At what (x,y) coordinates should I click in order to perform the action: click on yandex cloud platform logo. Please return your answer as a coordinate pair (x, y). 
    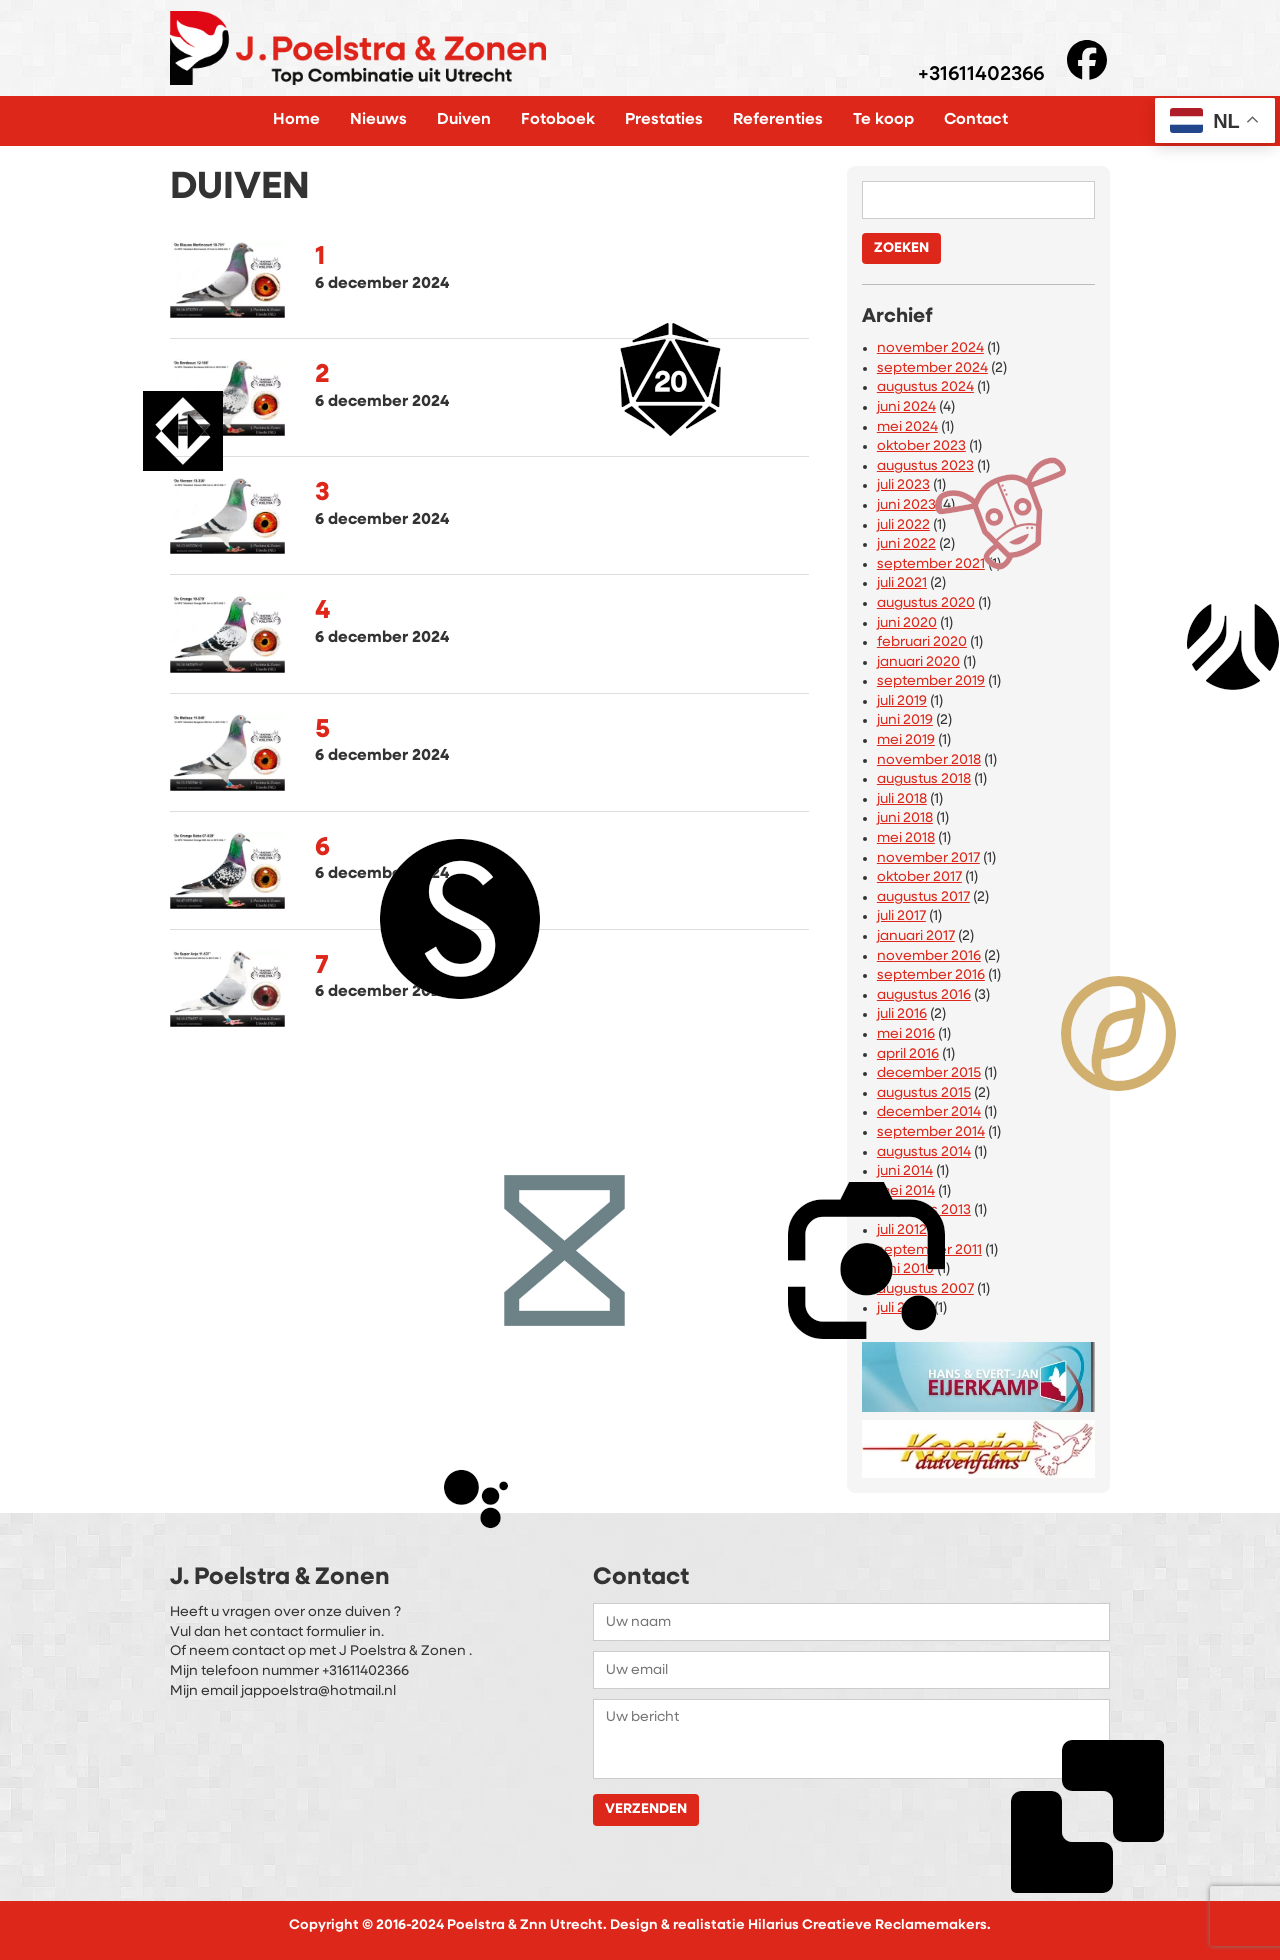
    Looking at the image, I should click on (1118, 1033).